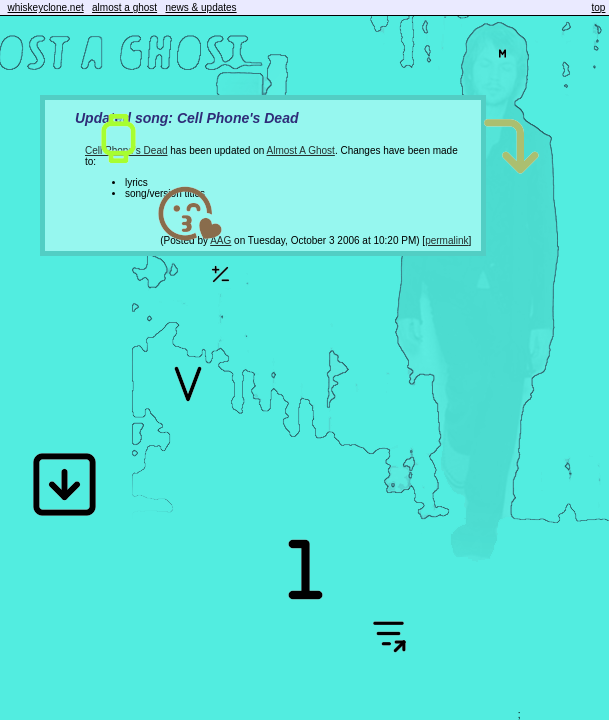 This screenshot has height=720, width=609. What do you see at coordinates (188, 384) in the screenshot?
I see `indicates items starting with the letter V` at bounding box center [188, 384].